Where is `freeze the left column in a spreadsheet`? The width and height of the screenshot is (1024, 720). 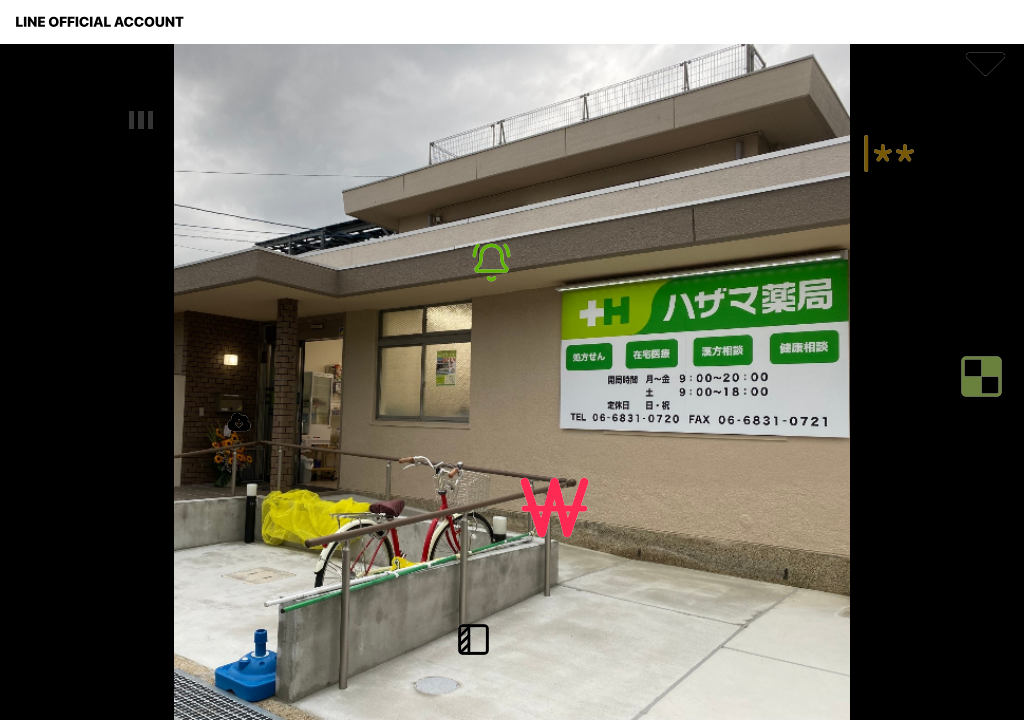
freeze the left column in a spreadsheet is located at coordinates (473, 639).